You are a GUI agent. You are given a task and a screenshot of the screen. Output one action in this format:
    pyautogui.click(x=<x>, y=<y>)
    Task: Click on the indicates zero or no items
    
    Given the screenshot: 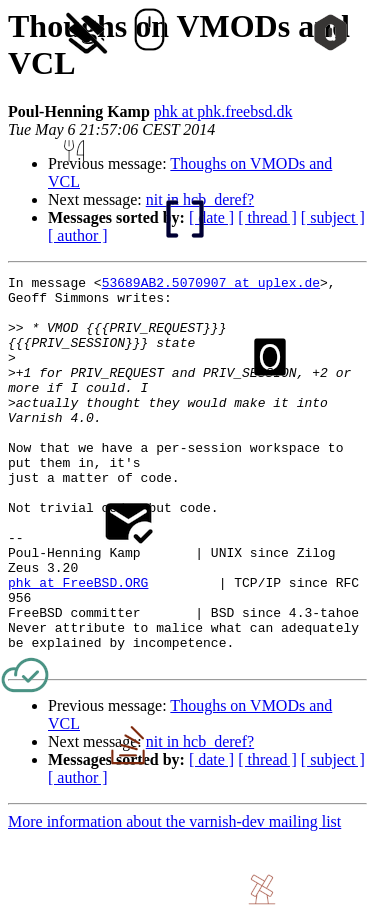 What is the action you would take?
    pyautogui.click(x=270, y=357)
    